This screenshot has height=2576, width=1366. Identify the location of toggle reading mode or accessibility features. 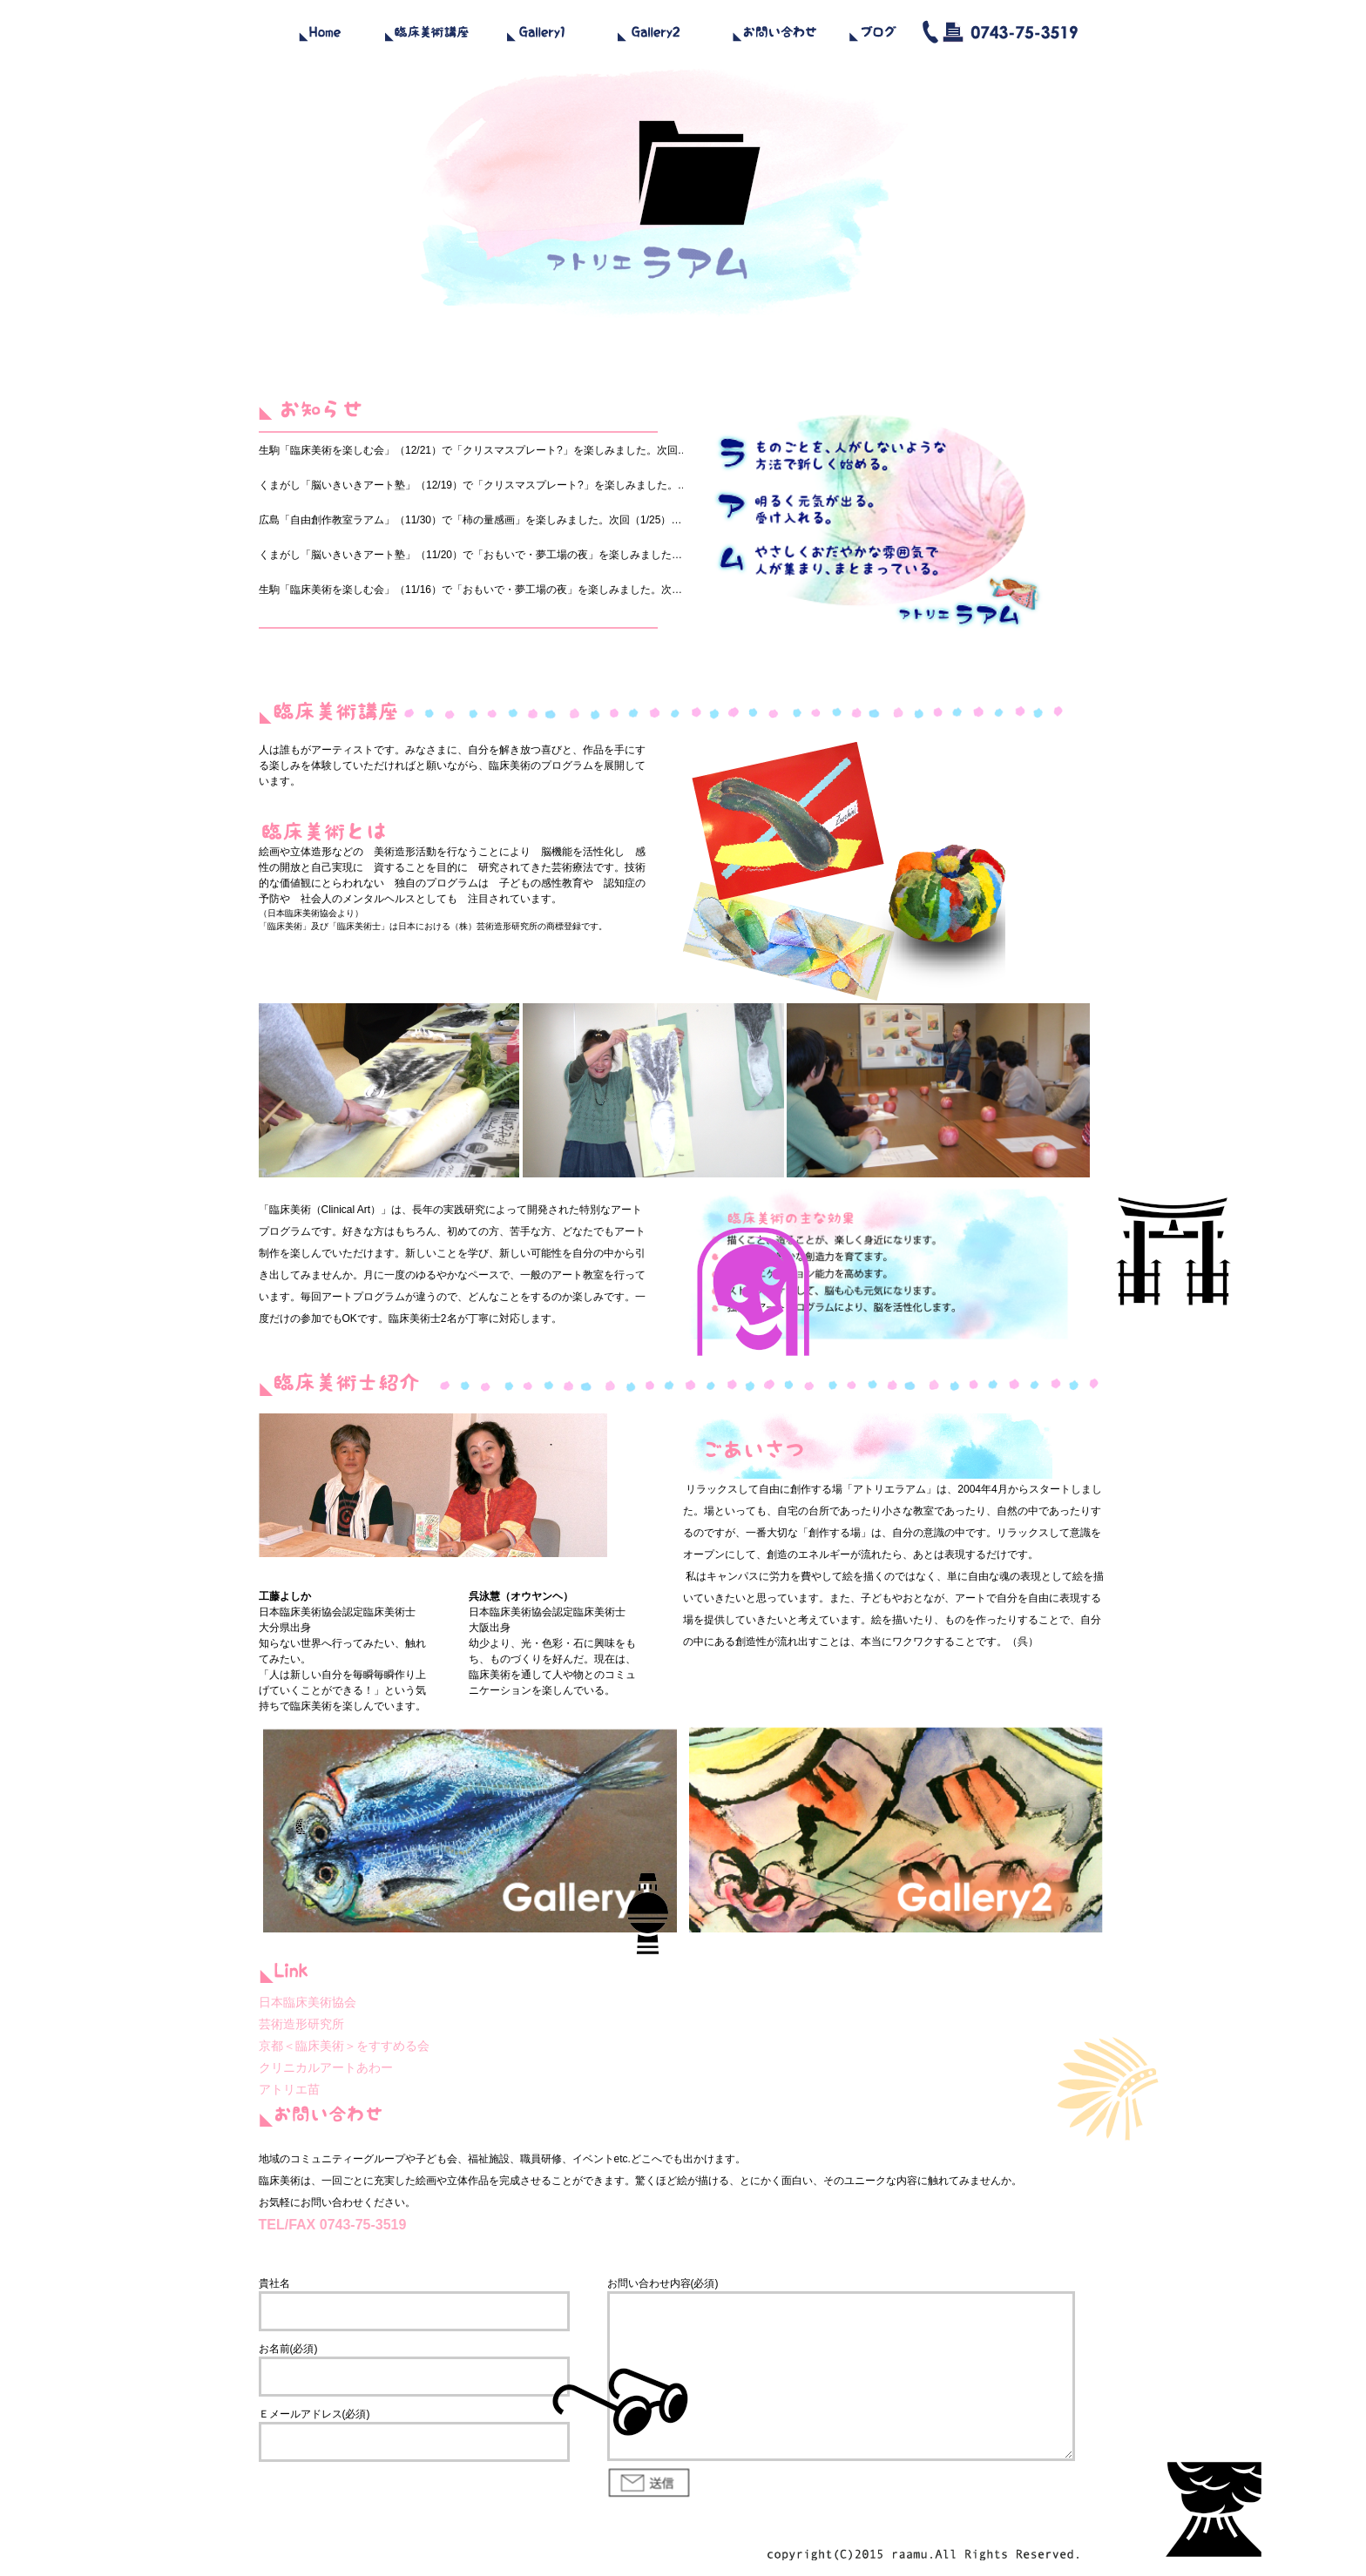
(619, 2402).